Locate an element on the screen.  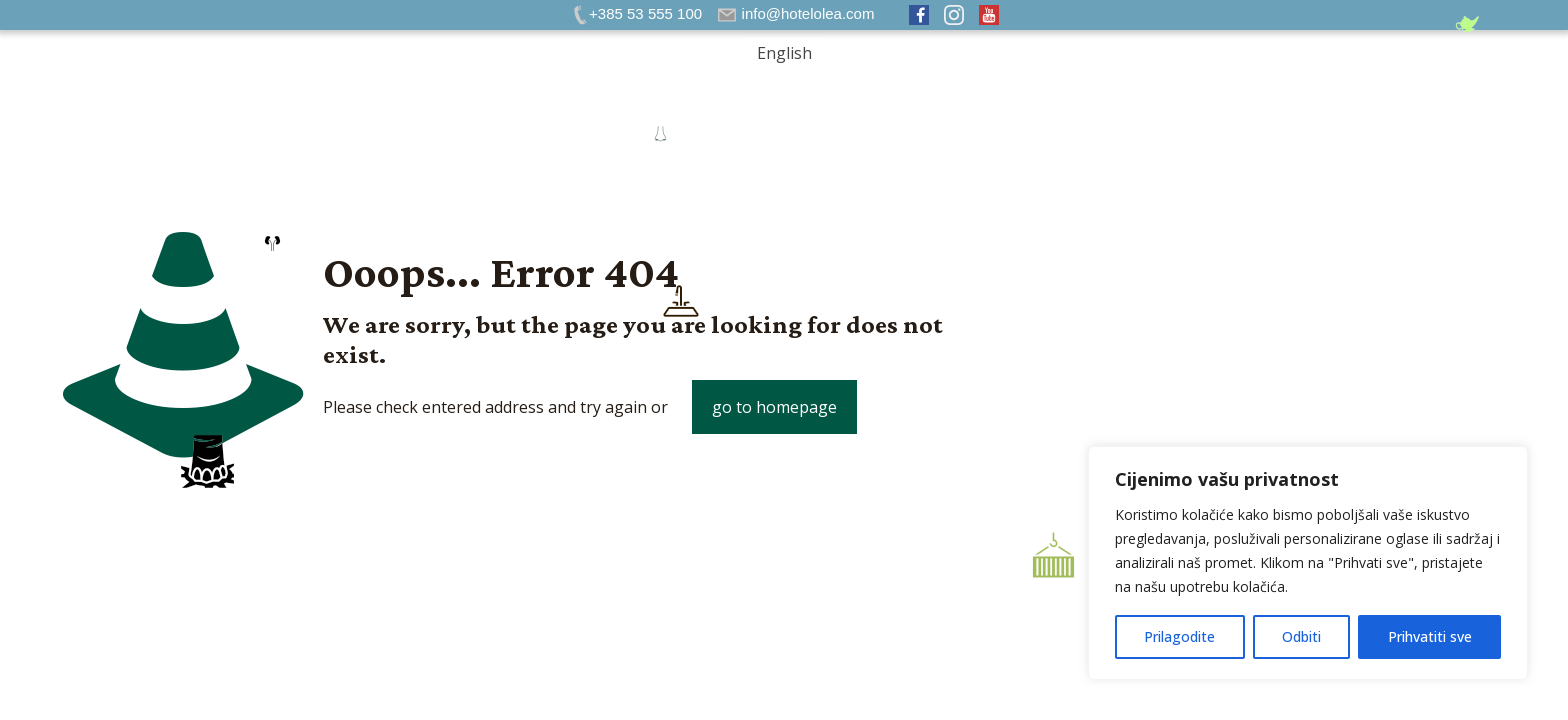
kitchen or bathroom fixtures category is located at coordinates (681, 301).